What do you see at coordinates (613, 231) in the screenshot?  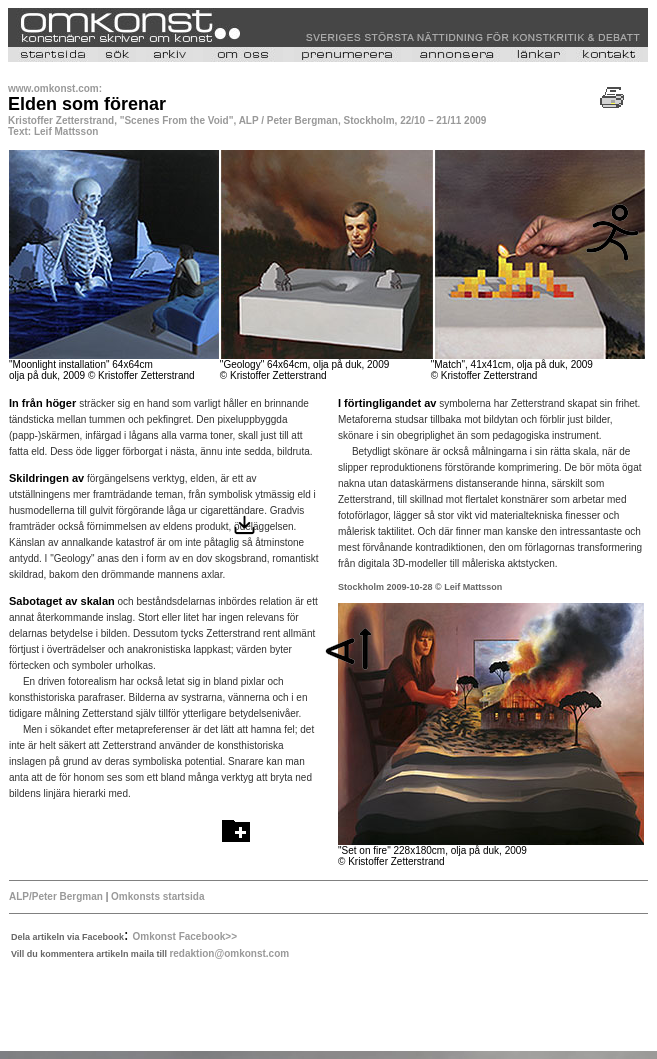 I see `start a running or fitness activity` at bounding box center [613, 231].